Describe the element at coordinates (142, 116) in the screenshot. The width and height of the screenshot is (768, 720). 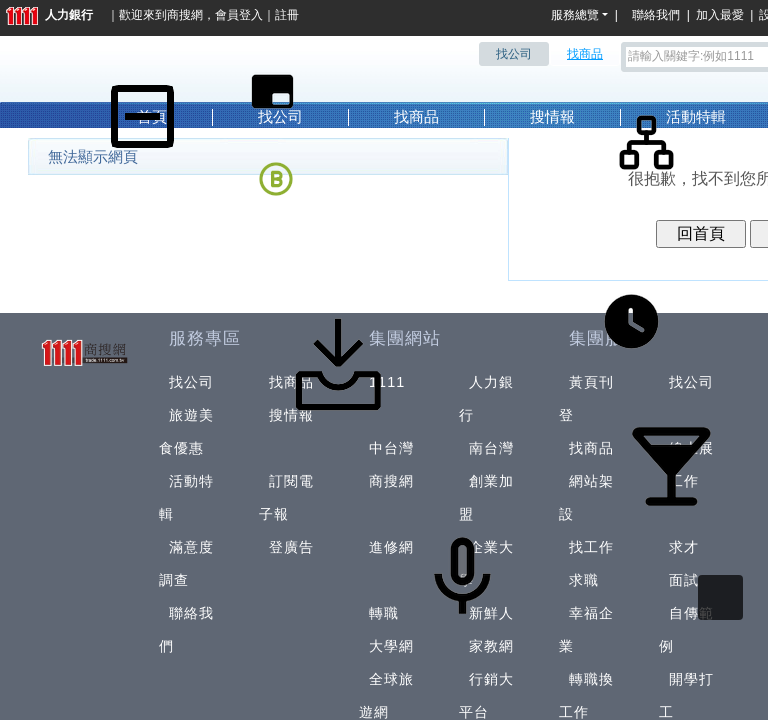
I see `indicates partial selection in a list` at that location.